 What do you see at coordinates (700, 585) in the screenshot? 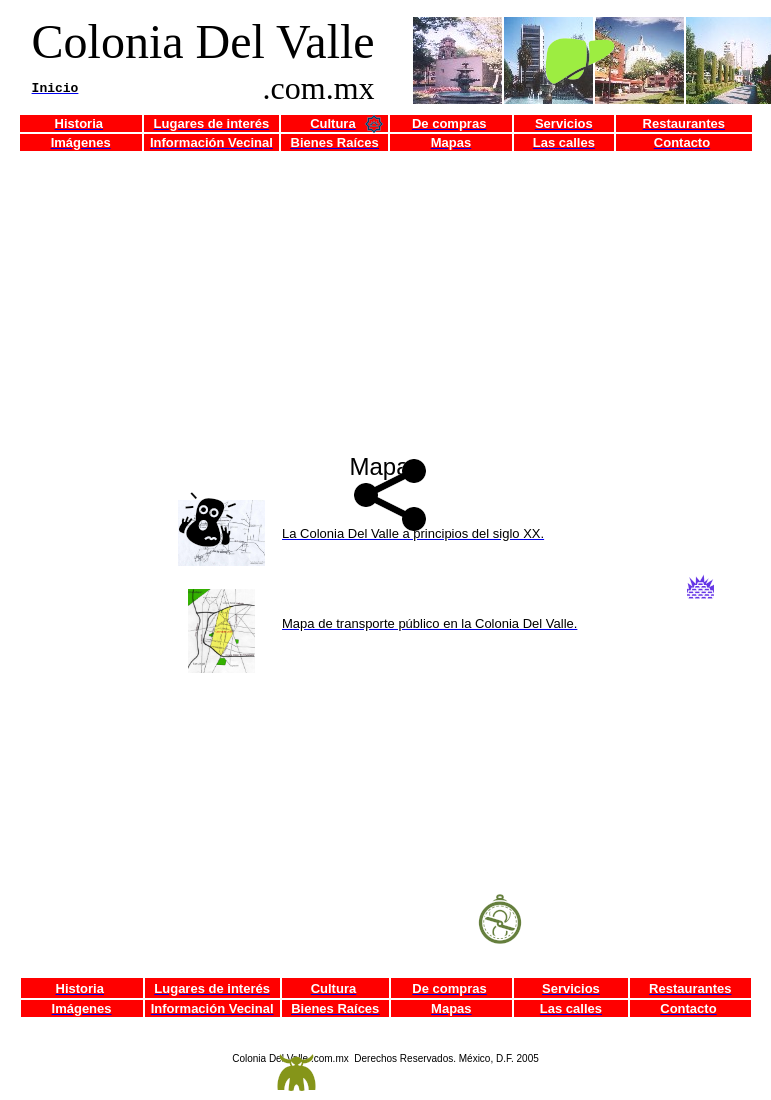
I see `view your in-game currency or gold balance` at bounding box center [700, 585].